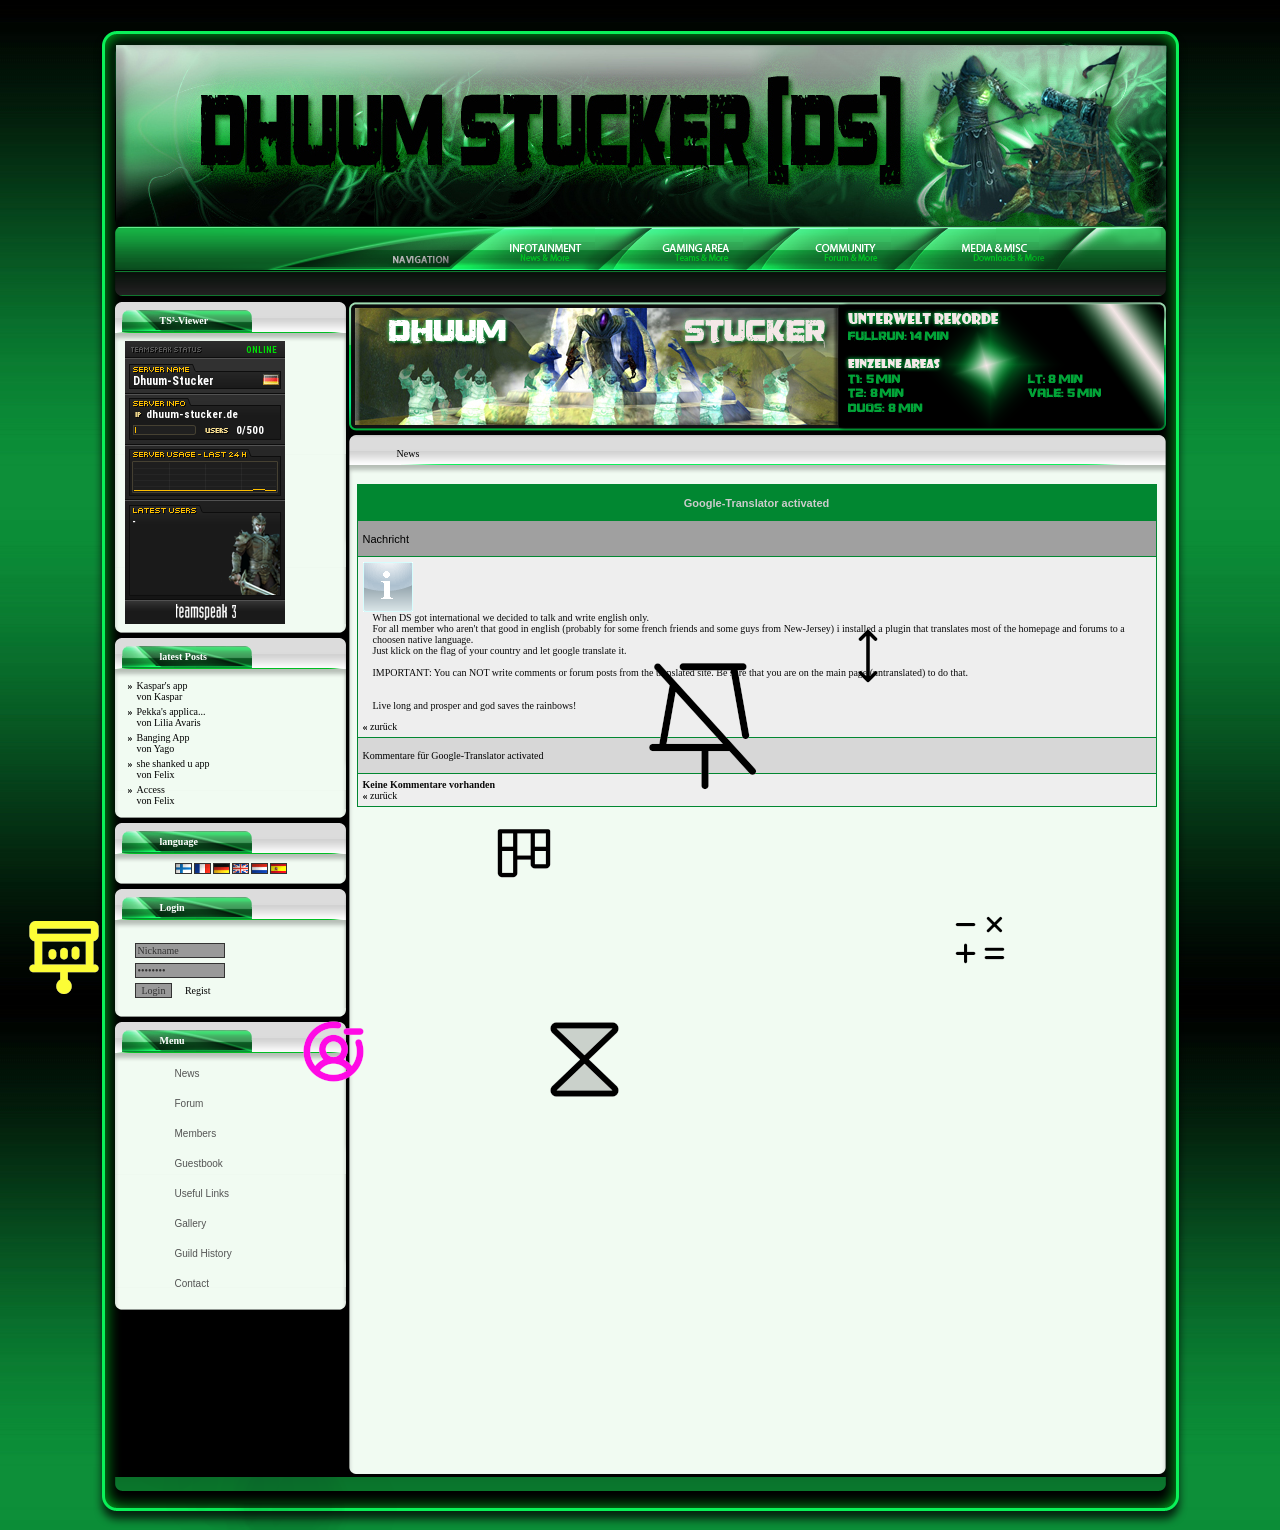 The image size is (1280, 1530). I want to click on remove a user from your contacts, so click(333, 1051).